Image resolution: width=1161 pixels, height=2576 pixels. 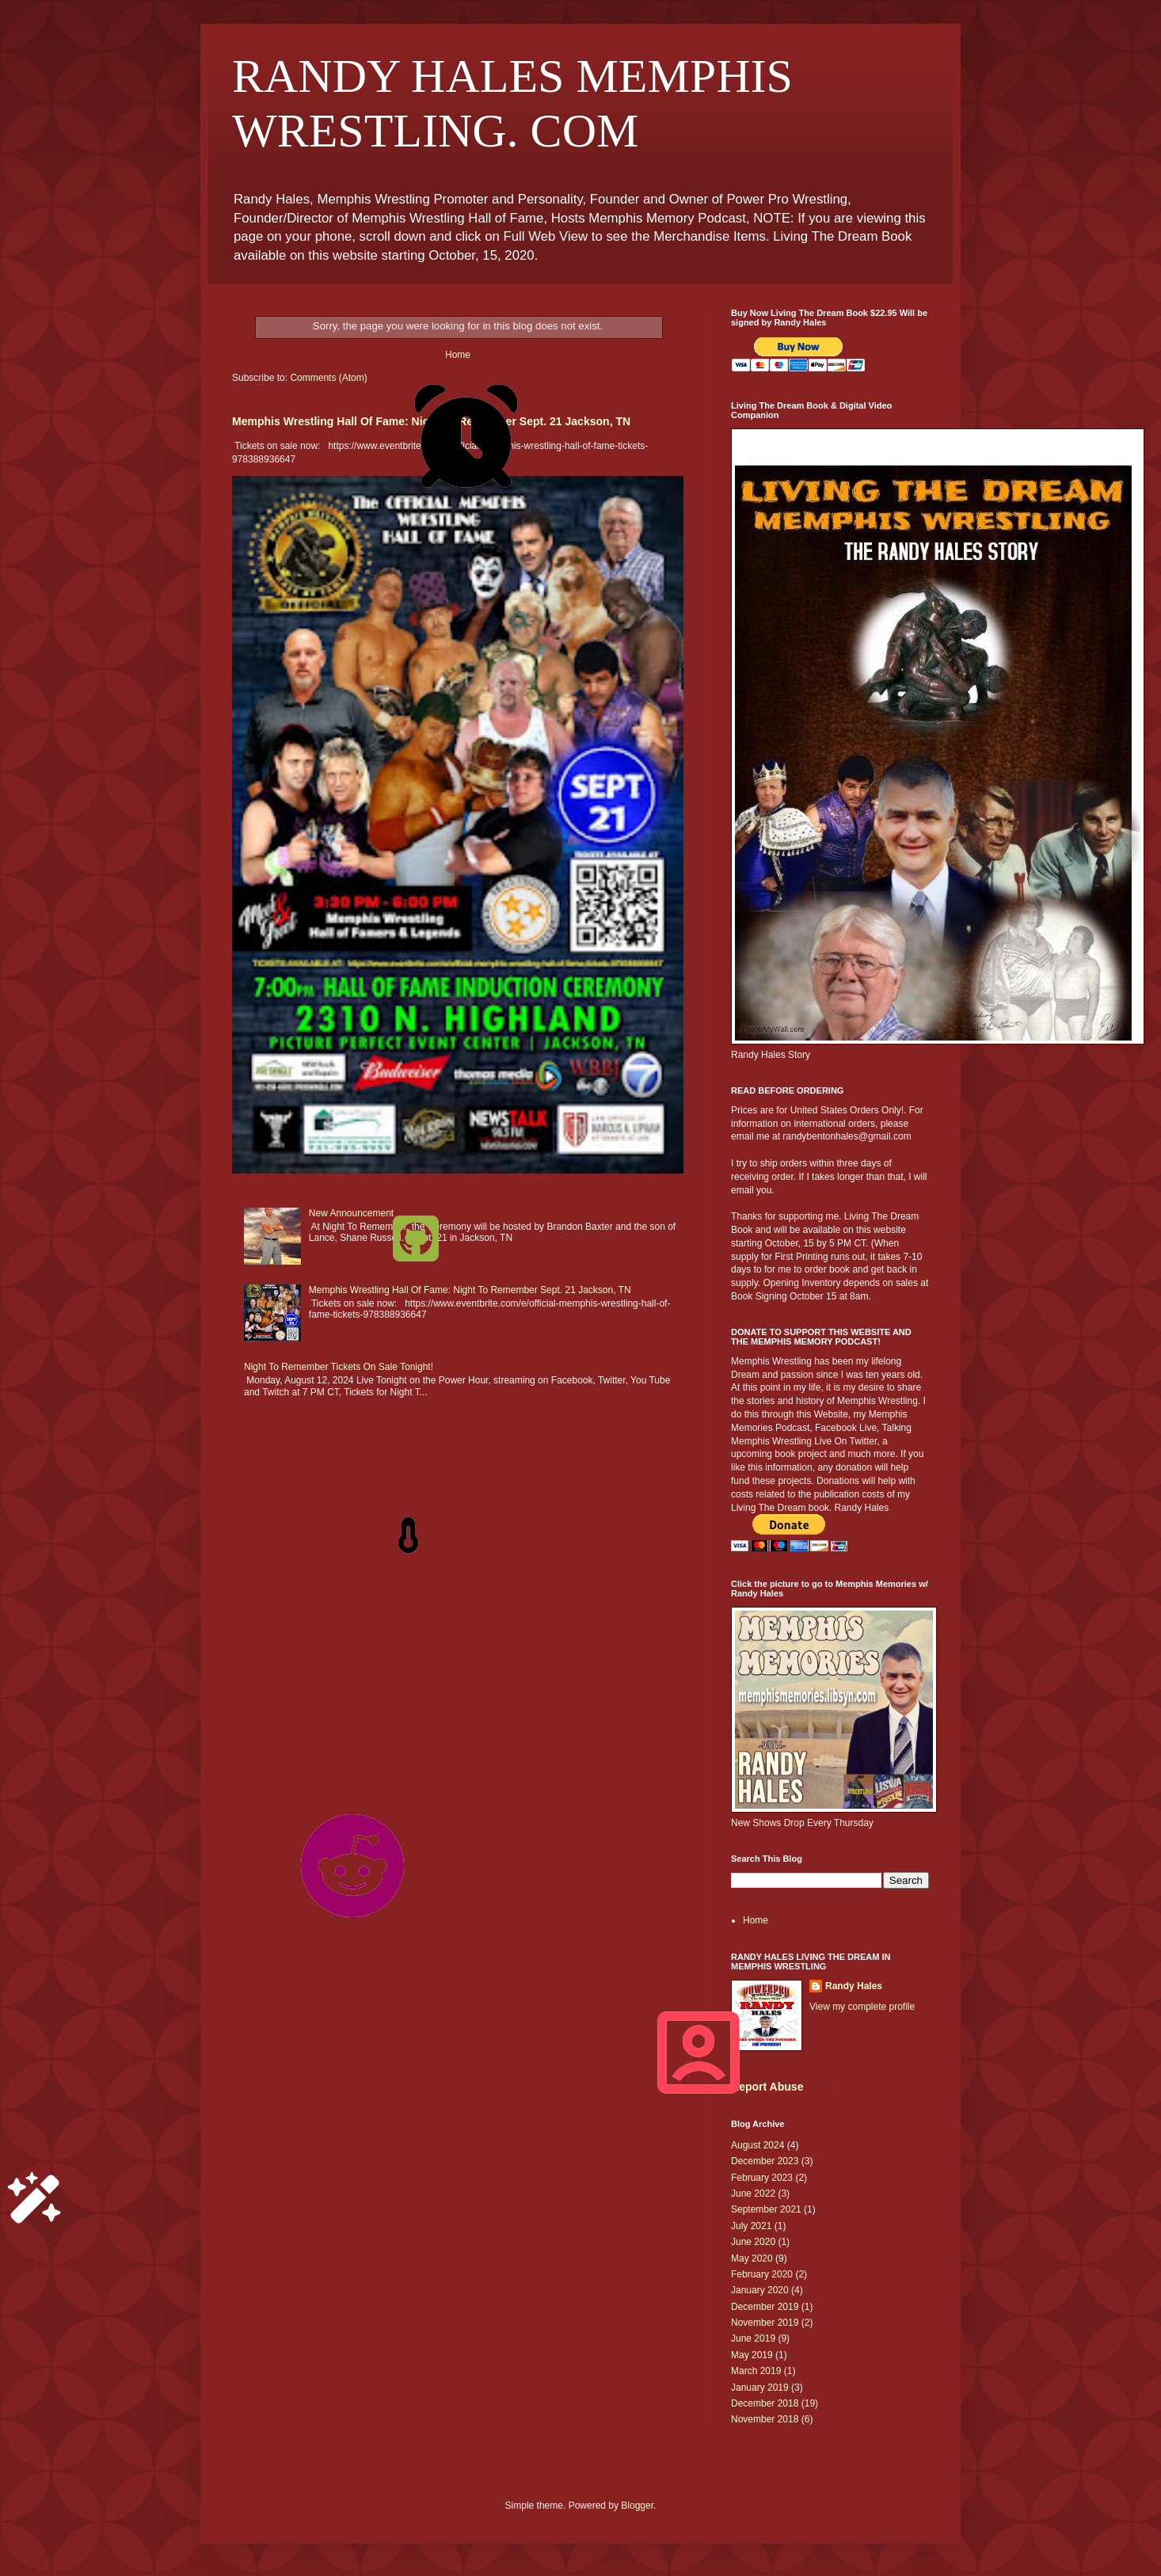 I want to click on open the Reddit app, so click(x=352, y=1866).